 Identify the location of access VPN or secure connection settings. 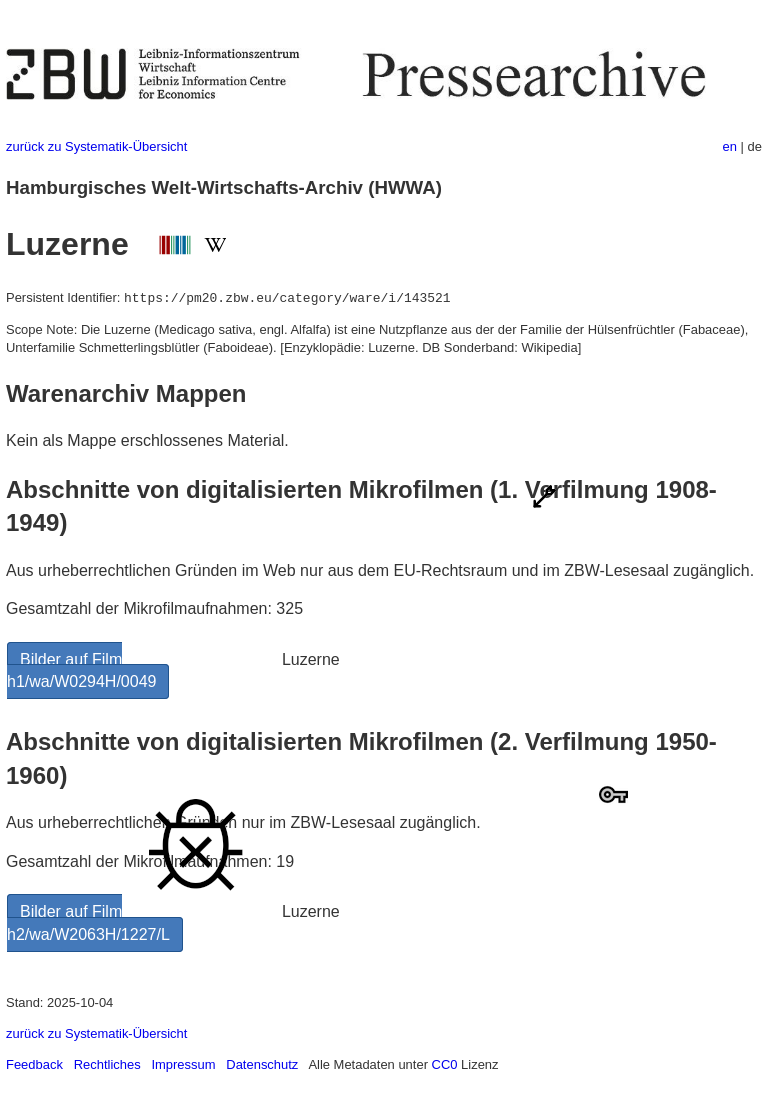
(613, 794).